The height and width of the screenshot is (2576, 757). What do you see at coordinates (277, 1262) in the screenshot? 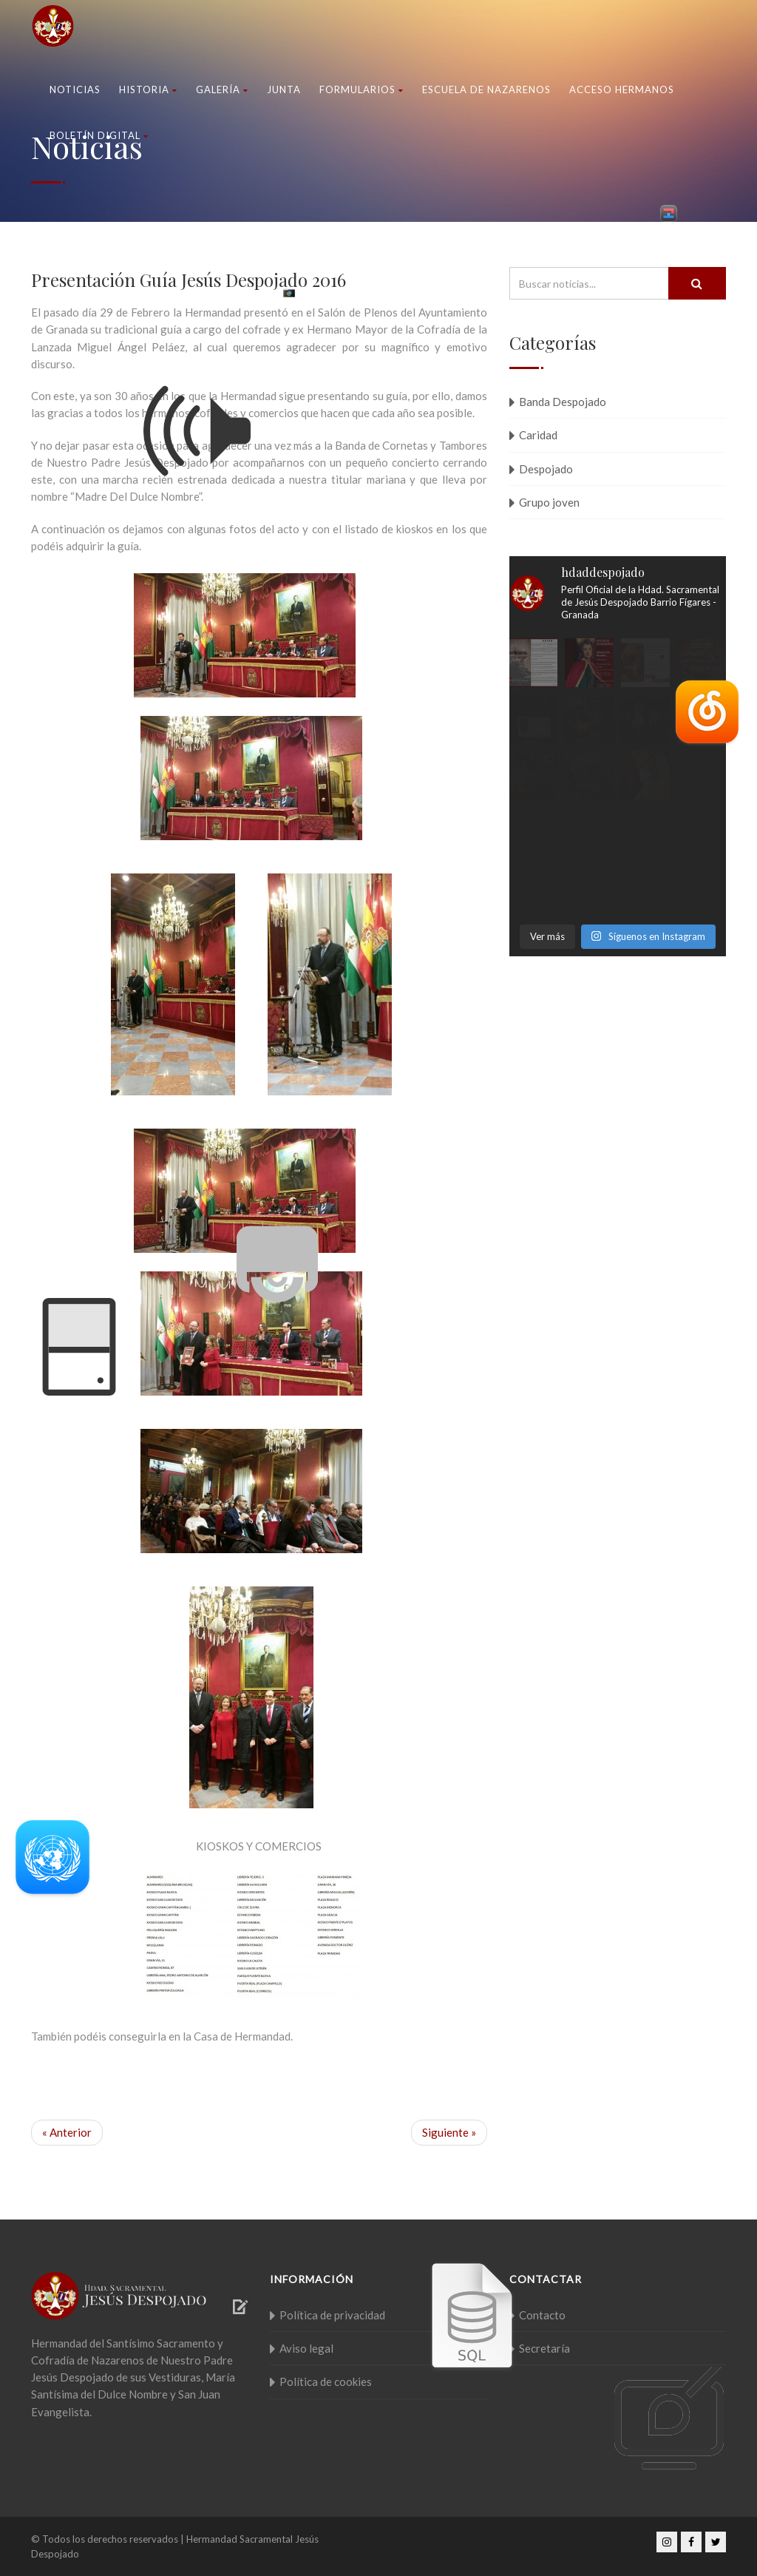
I see `access optical disc drive` at bounding box center [277, 1262].